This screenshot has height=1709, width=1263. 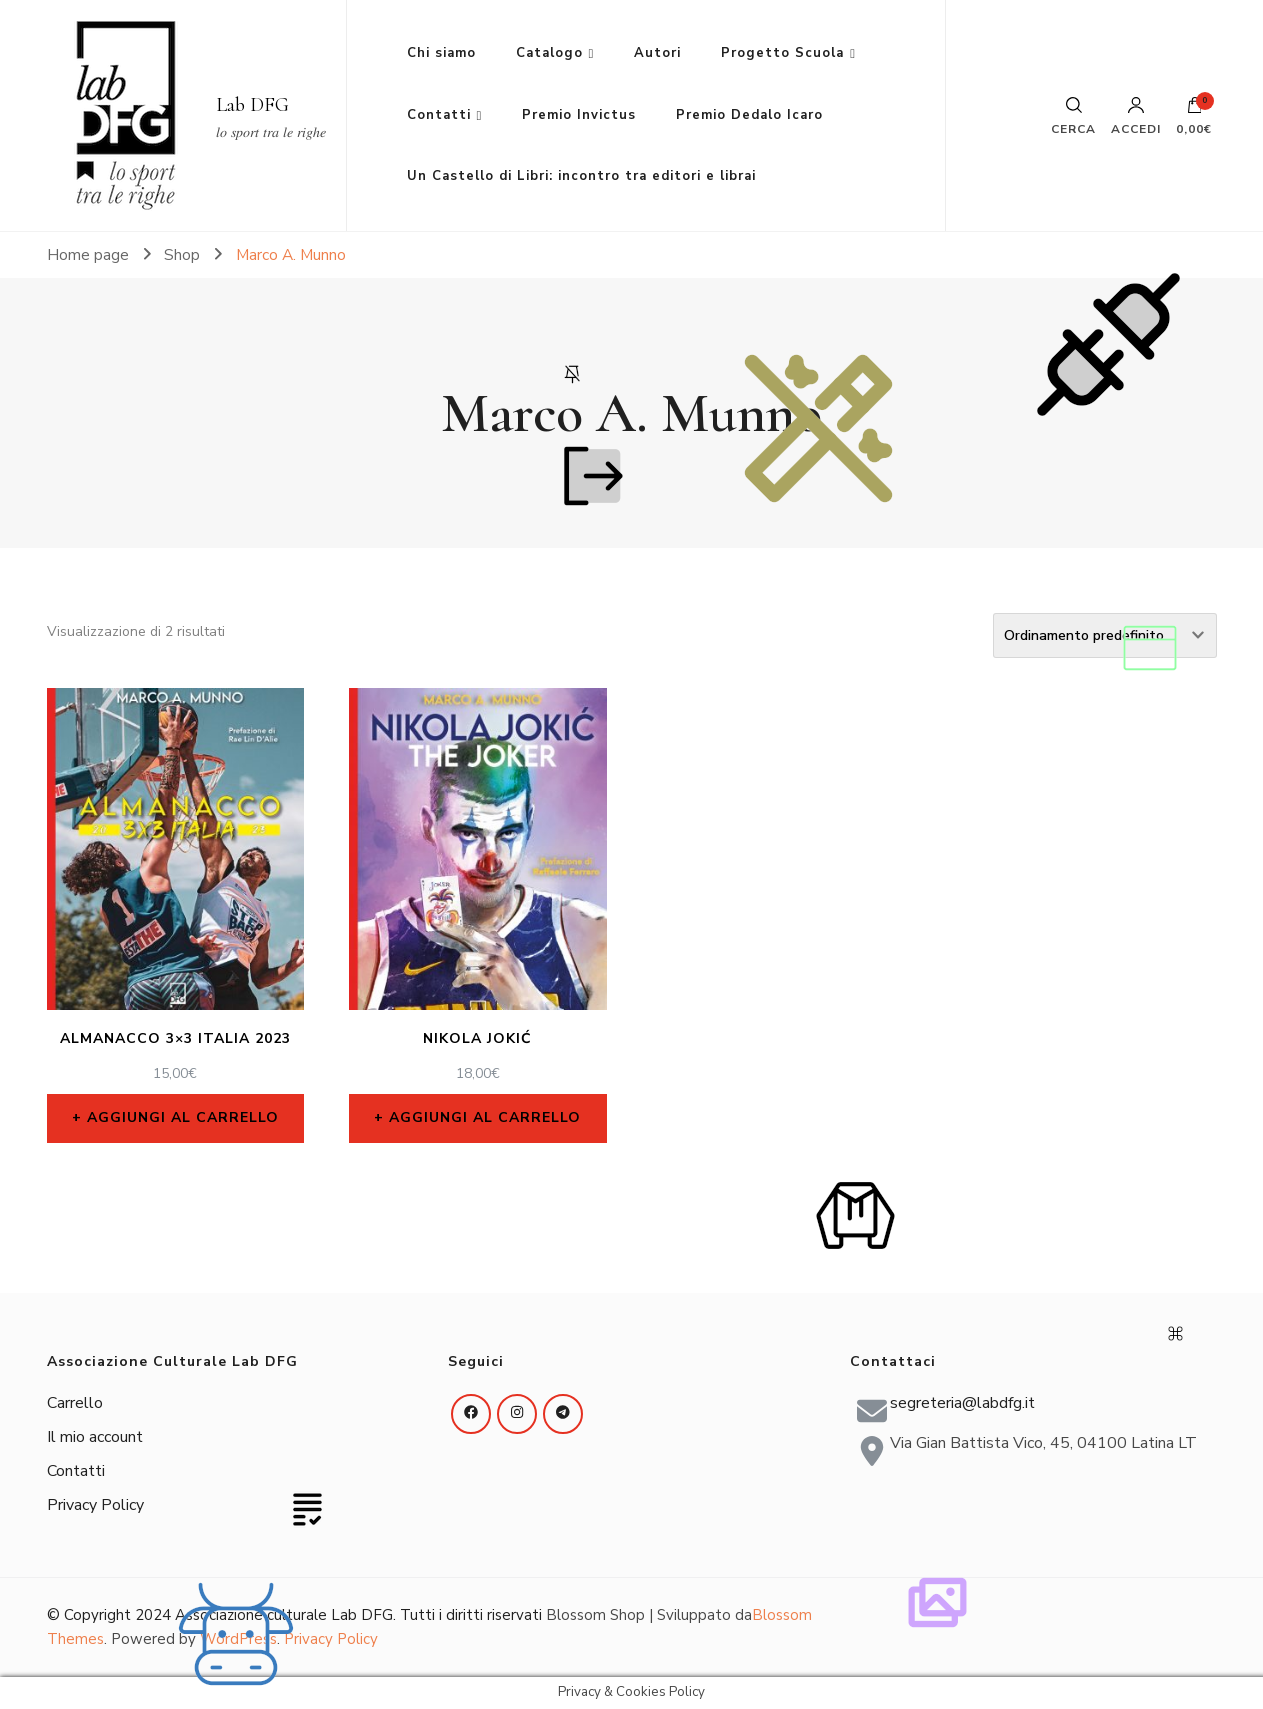 I want to click on view grading or assessment results, so click(x=307, y=1509).